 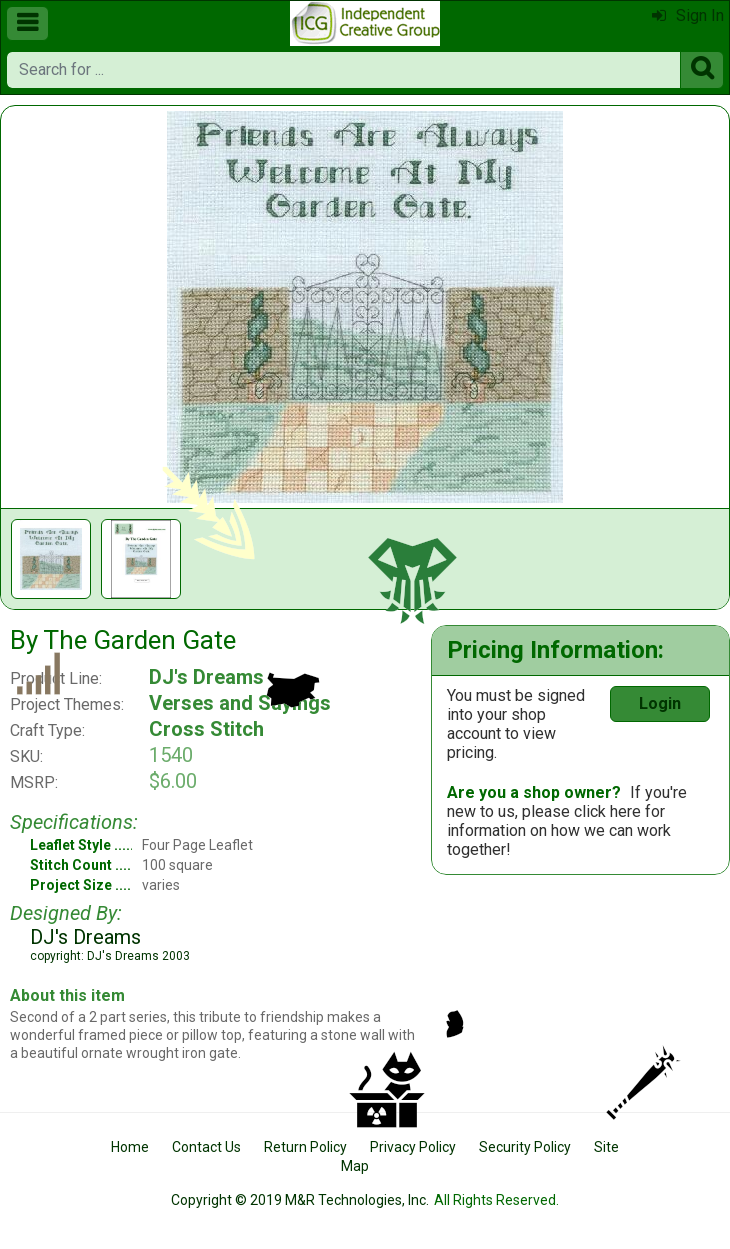 I want to click on represents a creature type or monster in a game, so click(x=412, y=580).